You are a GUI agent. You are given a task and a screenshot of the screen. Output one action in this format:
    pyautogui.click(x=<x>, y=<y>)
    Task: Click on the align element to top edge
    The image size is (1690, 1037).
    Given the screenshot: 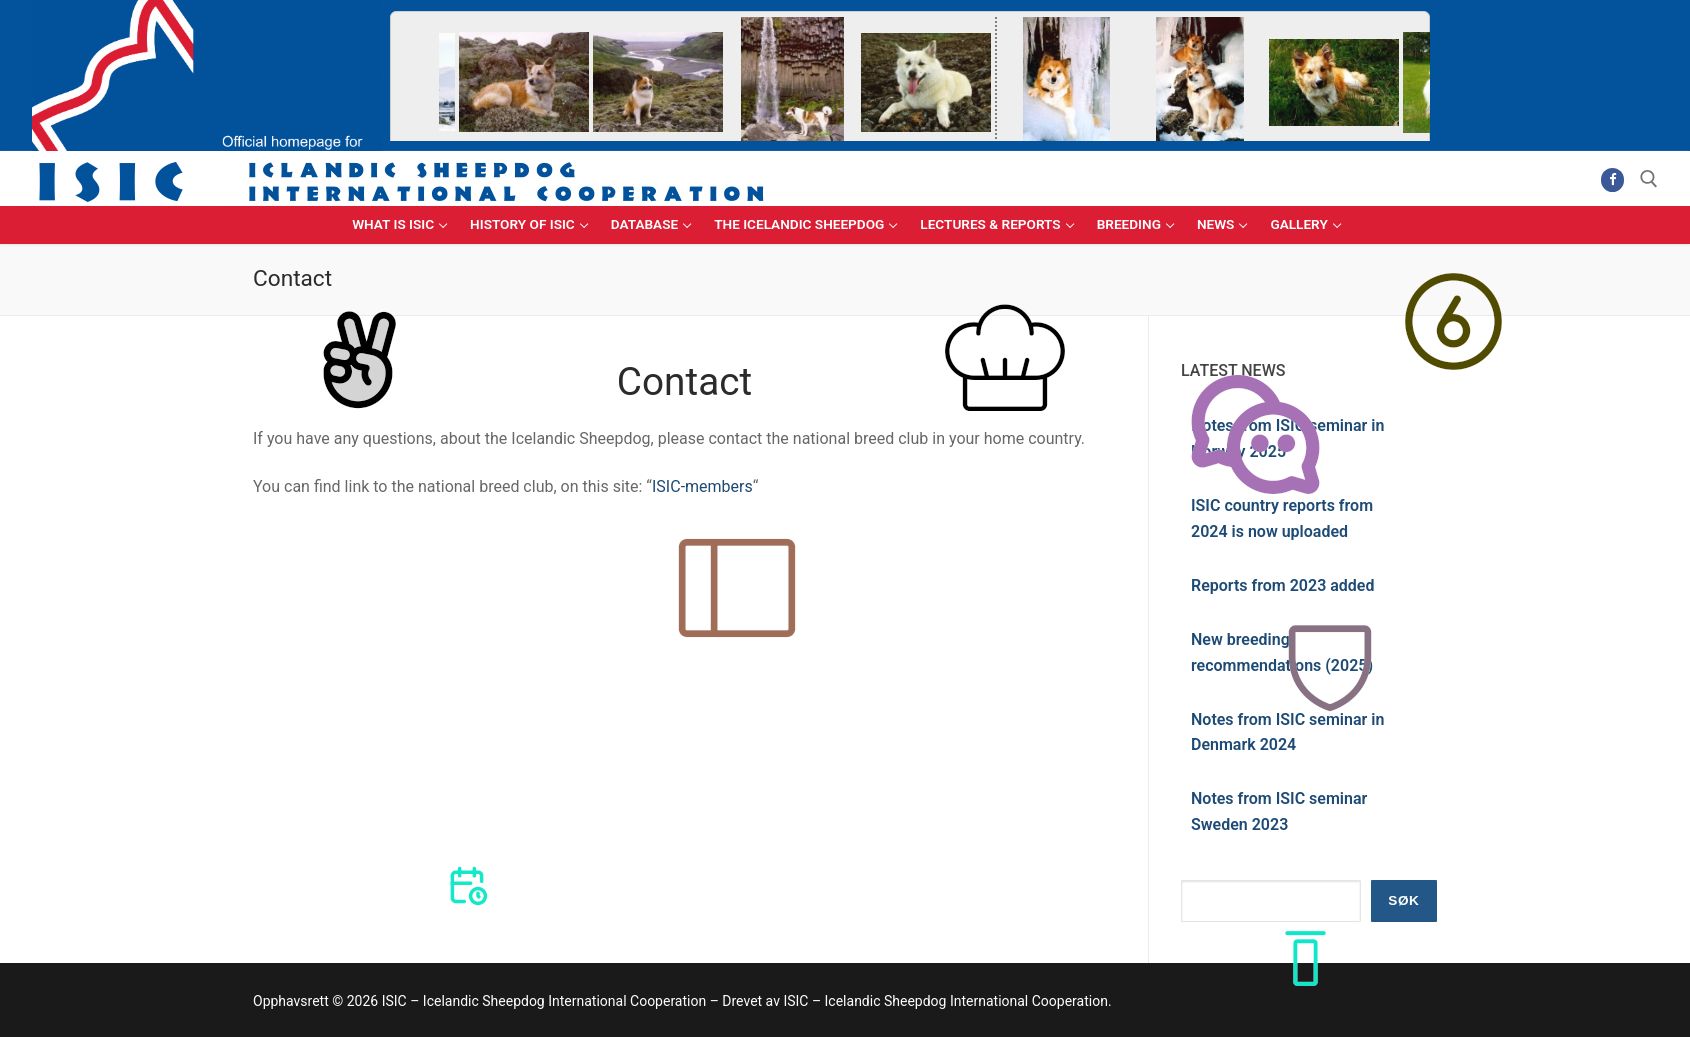 What is the action you would take?
    pyautogui.click(x=1305, y=957)
    